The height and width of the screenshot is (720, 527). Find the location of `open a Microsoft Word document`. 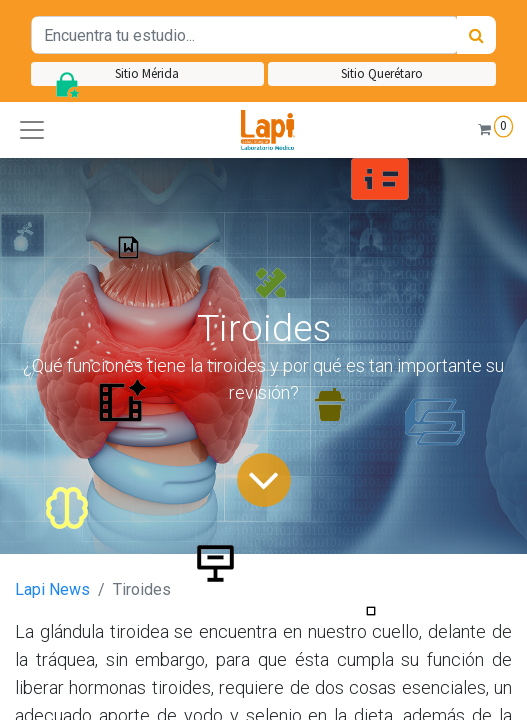

open a Microsoft Word document is located at coordinates (128, 247).